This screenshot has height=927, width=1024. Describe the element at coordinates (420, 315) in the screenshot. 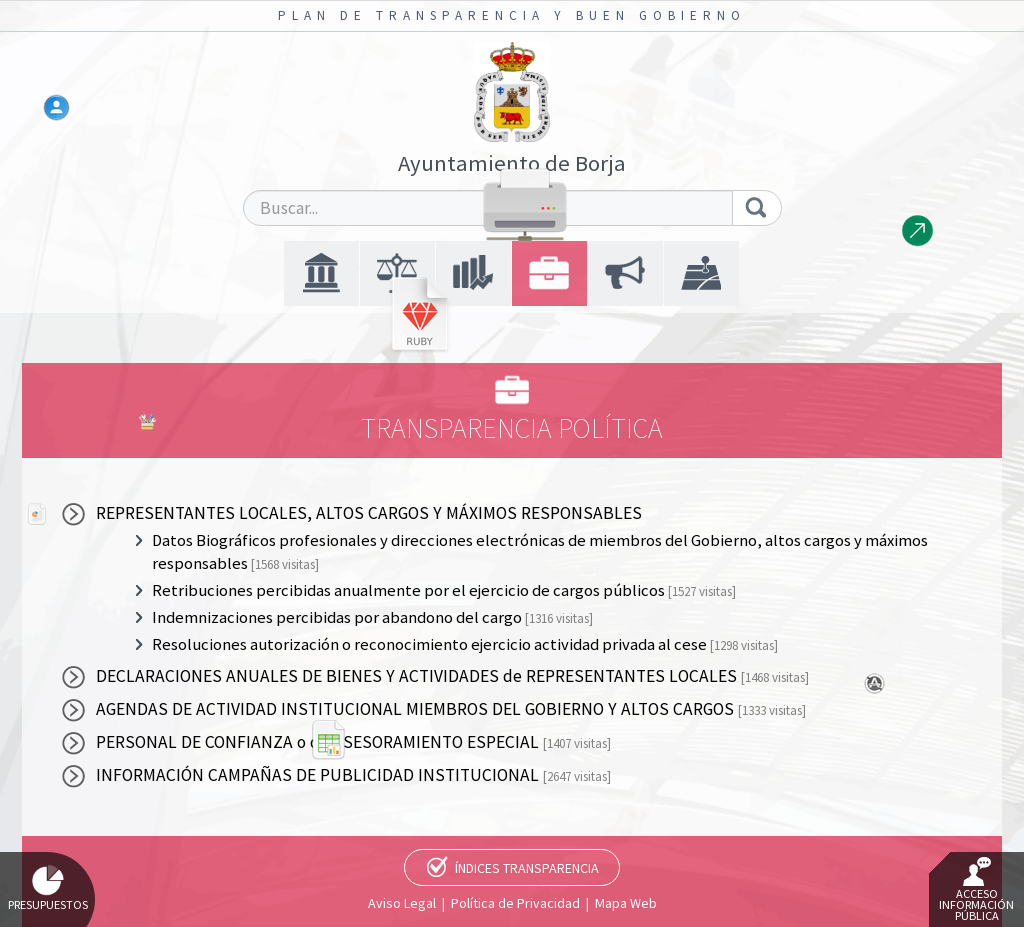

I see `ruby programming language source file` at that location.